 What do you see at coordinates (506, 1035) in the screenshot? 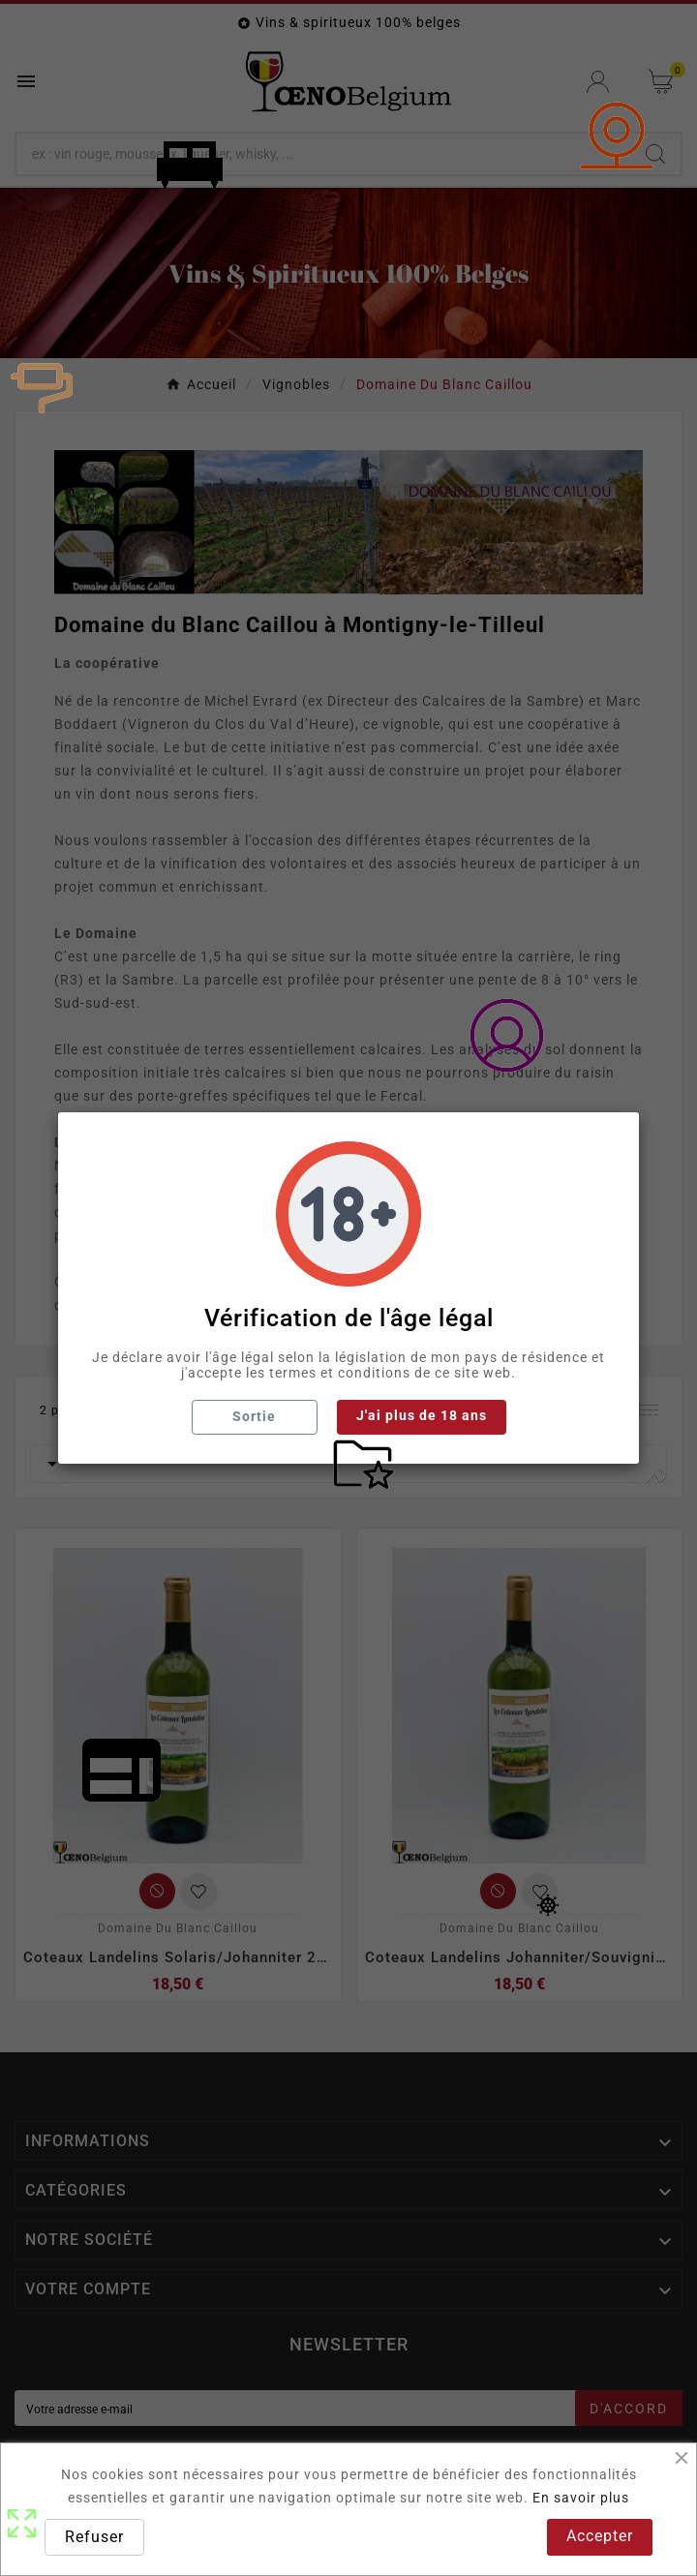
I see `view your profile` at bounding box center [506, 1035].